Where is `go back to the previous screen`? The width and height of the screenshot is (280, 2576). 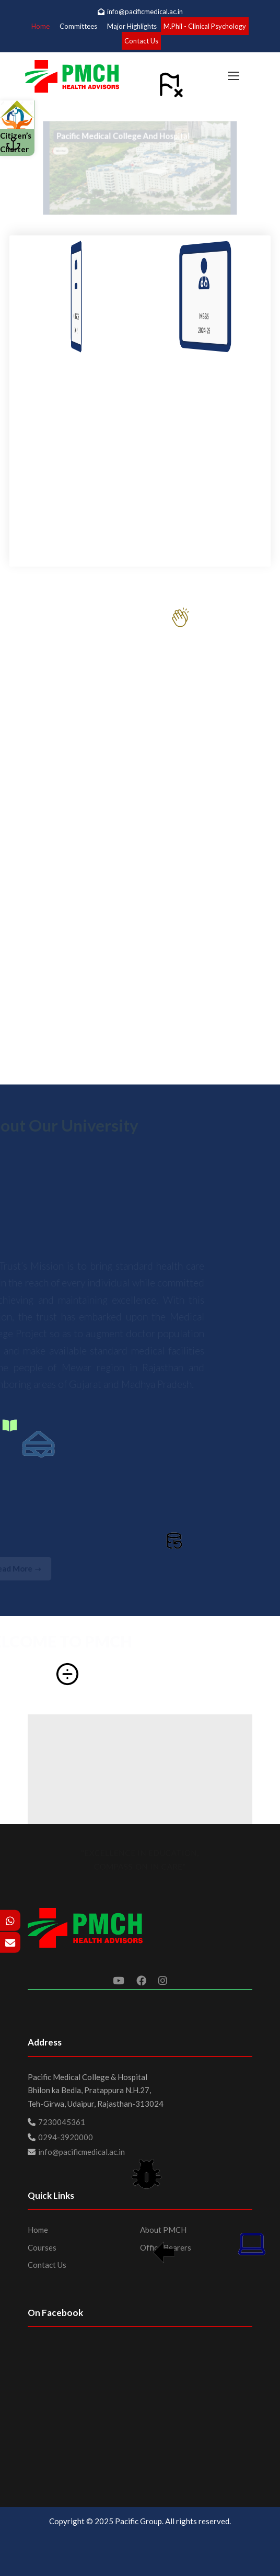
go back to the previous screen is located at coordinates (164, 2252).